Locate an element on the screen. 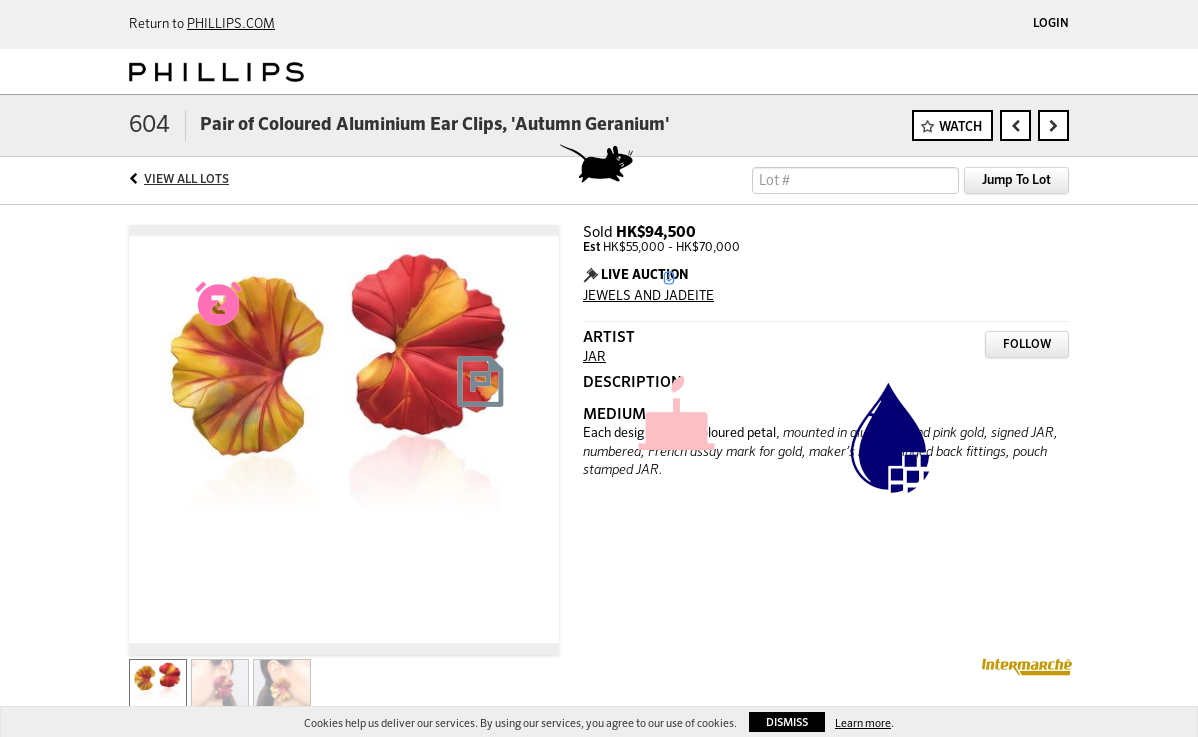  Apache NiFi application logo is located at coordinates (890, 438).